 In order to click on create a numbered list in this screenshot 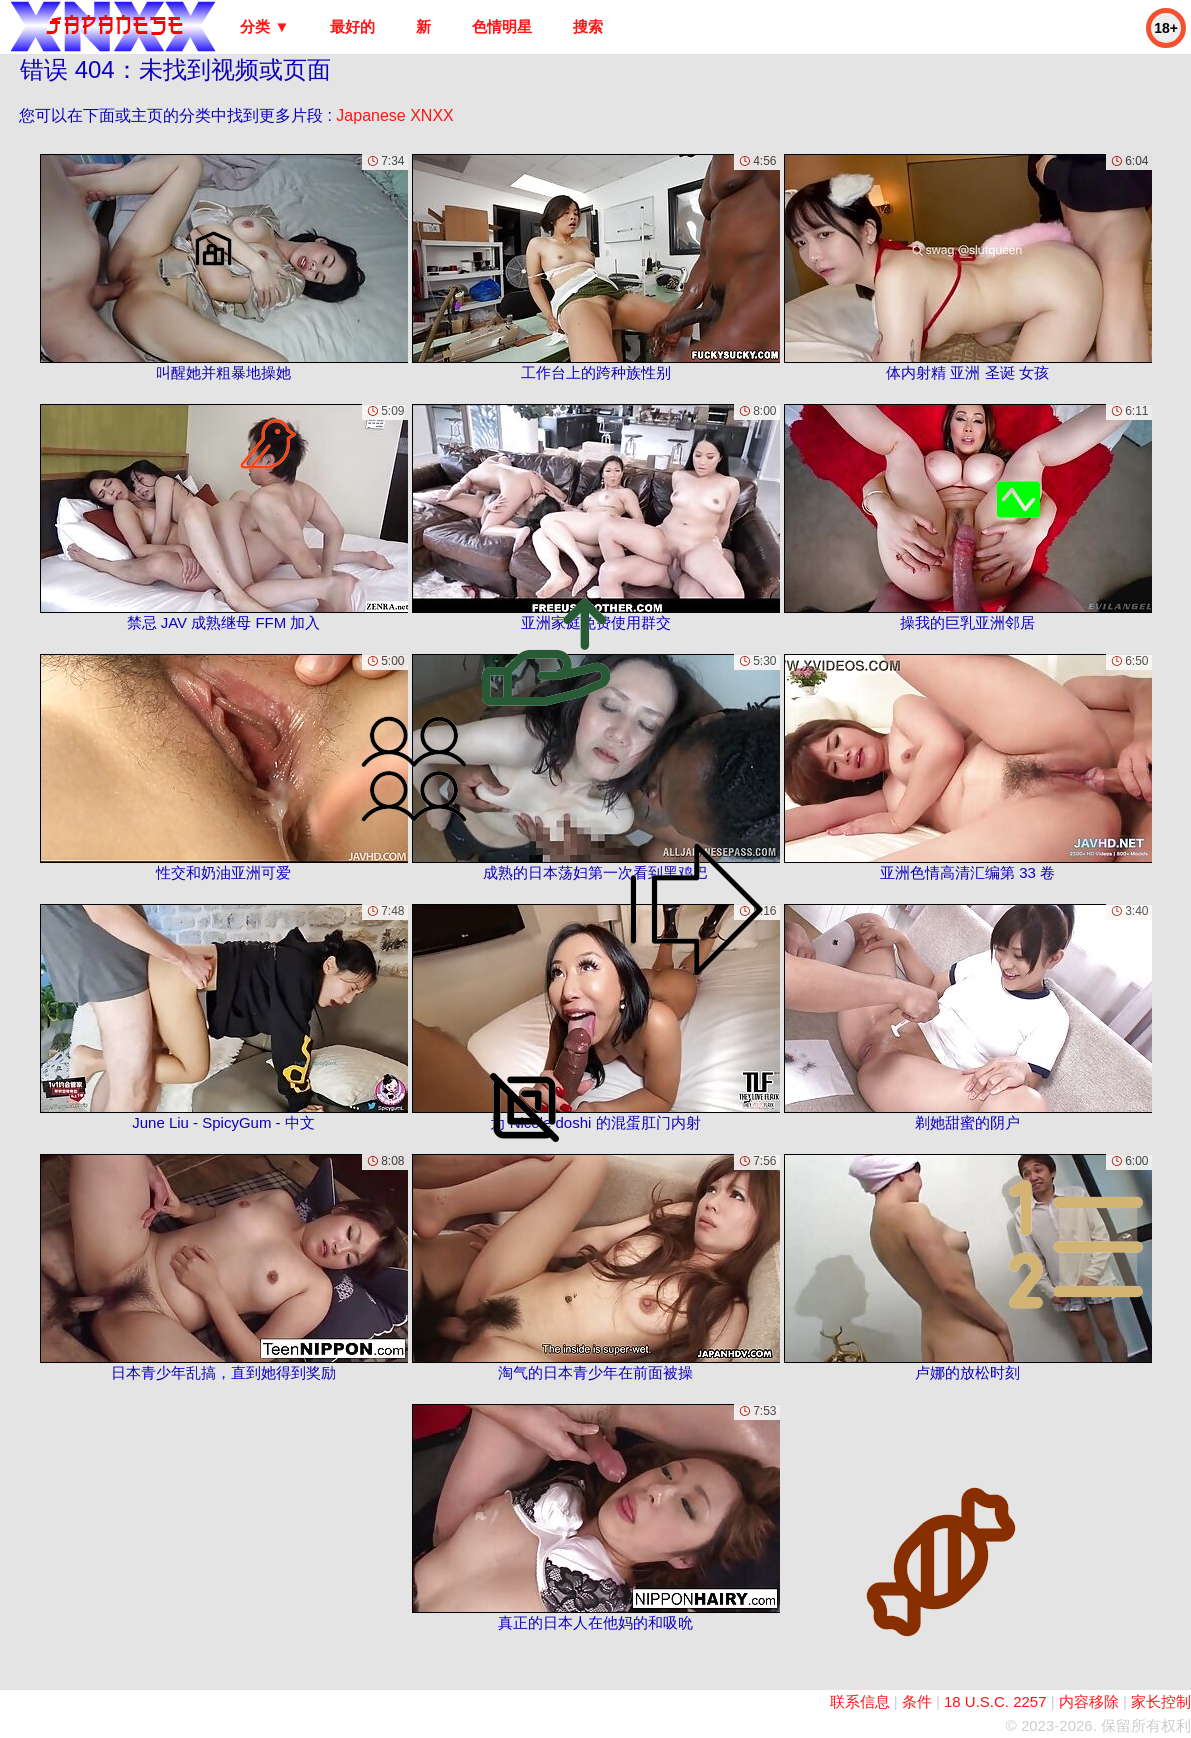, I will do `click(1076, 1247)`.